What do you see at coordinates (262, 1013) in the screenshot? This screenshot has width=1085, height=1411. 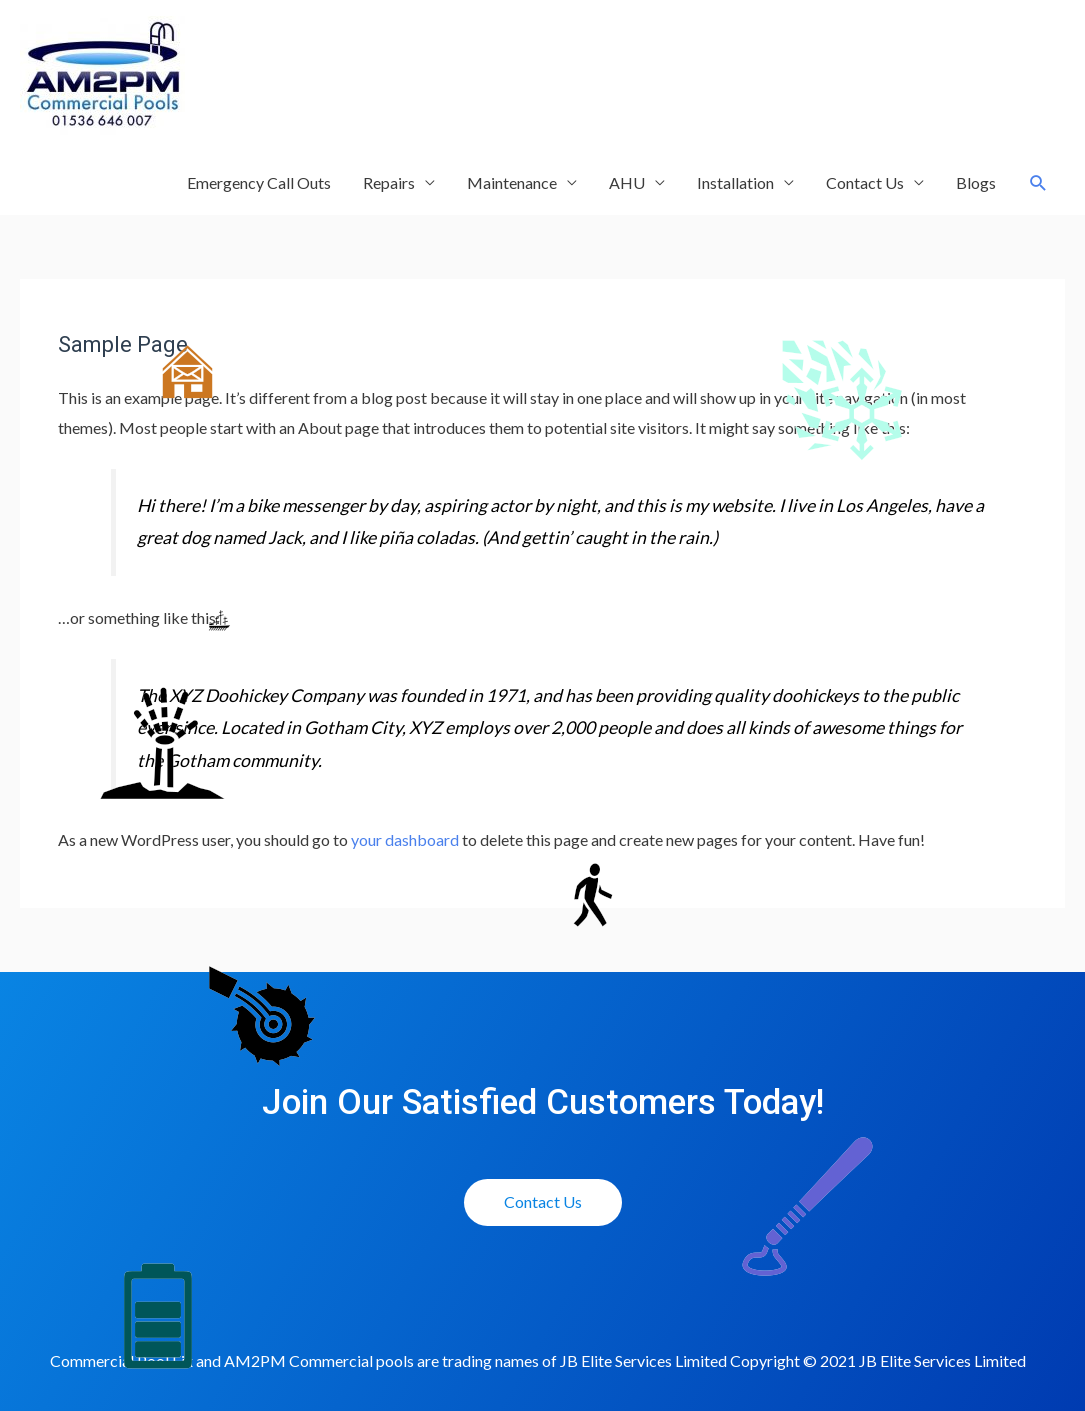 I see `cut or slice content into sections` at bounding box center [262, 1013].